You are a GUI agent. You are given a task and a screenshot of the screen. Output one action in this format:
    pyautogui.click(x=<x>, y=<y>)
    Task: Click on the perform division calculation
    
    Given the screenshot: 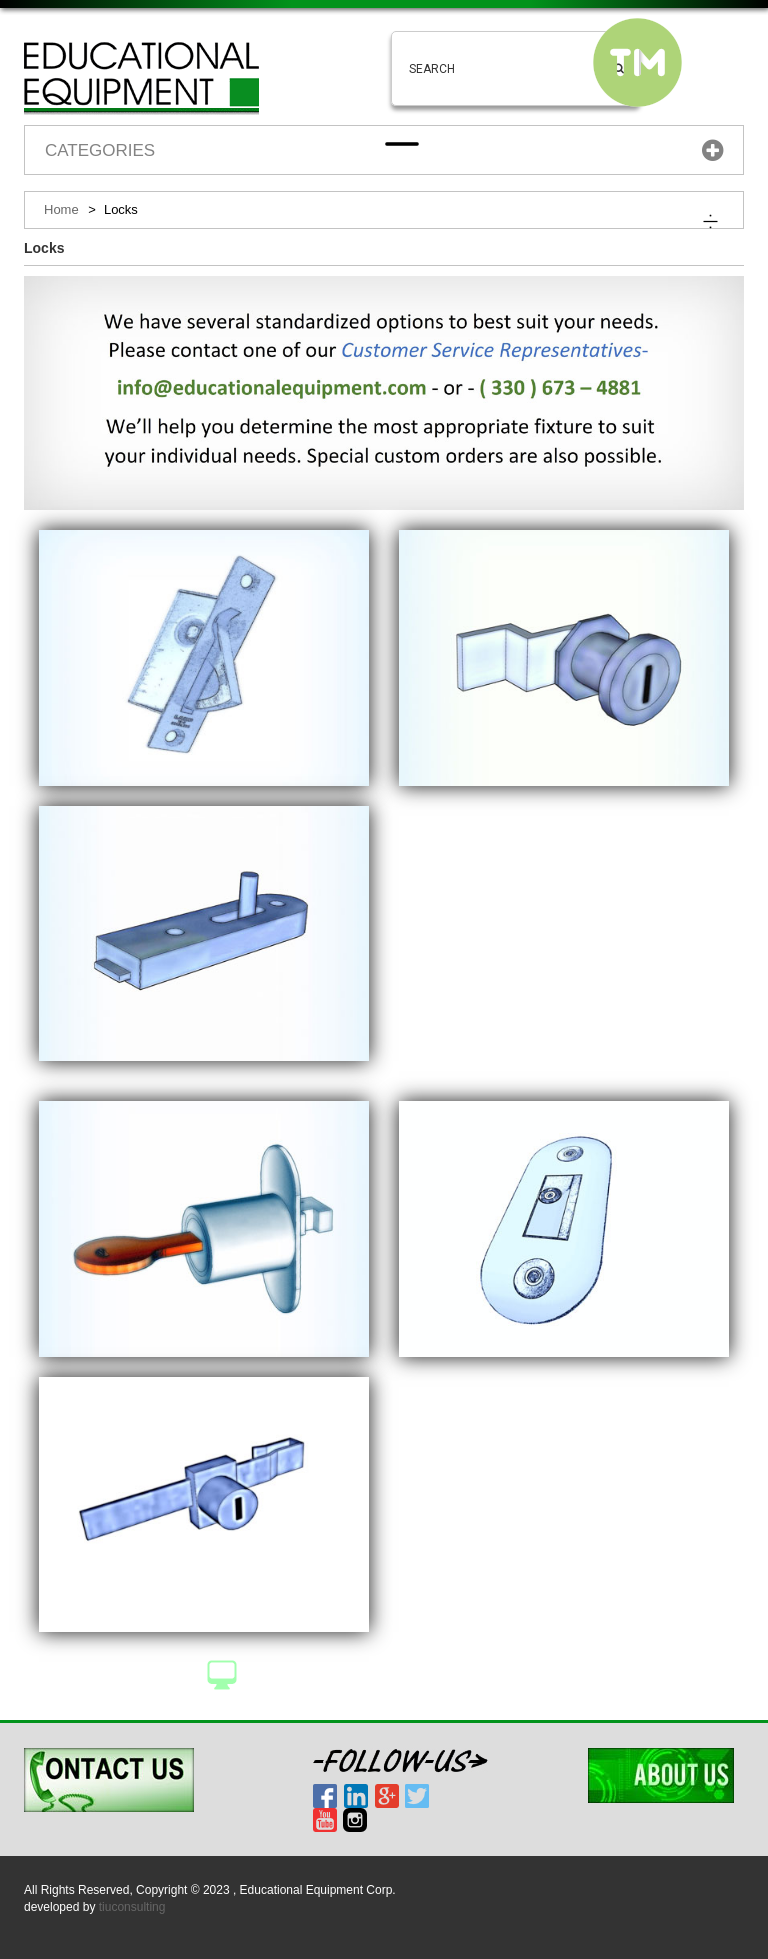 What is the action you would take?
    pyautogui.click(x=710, y=221)
    